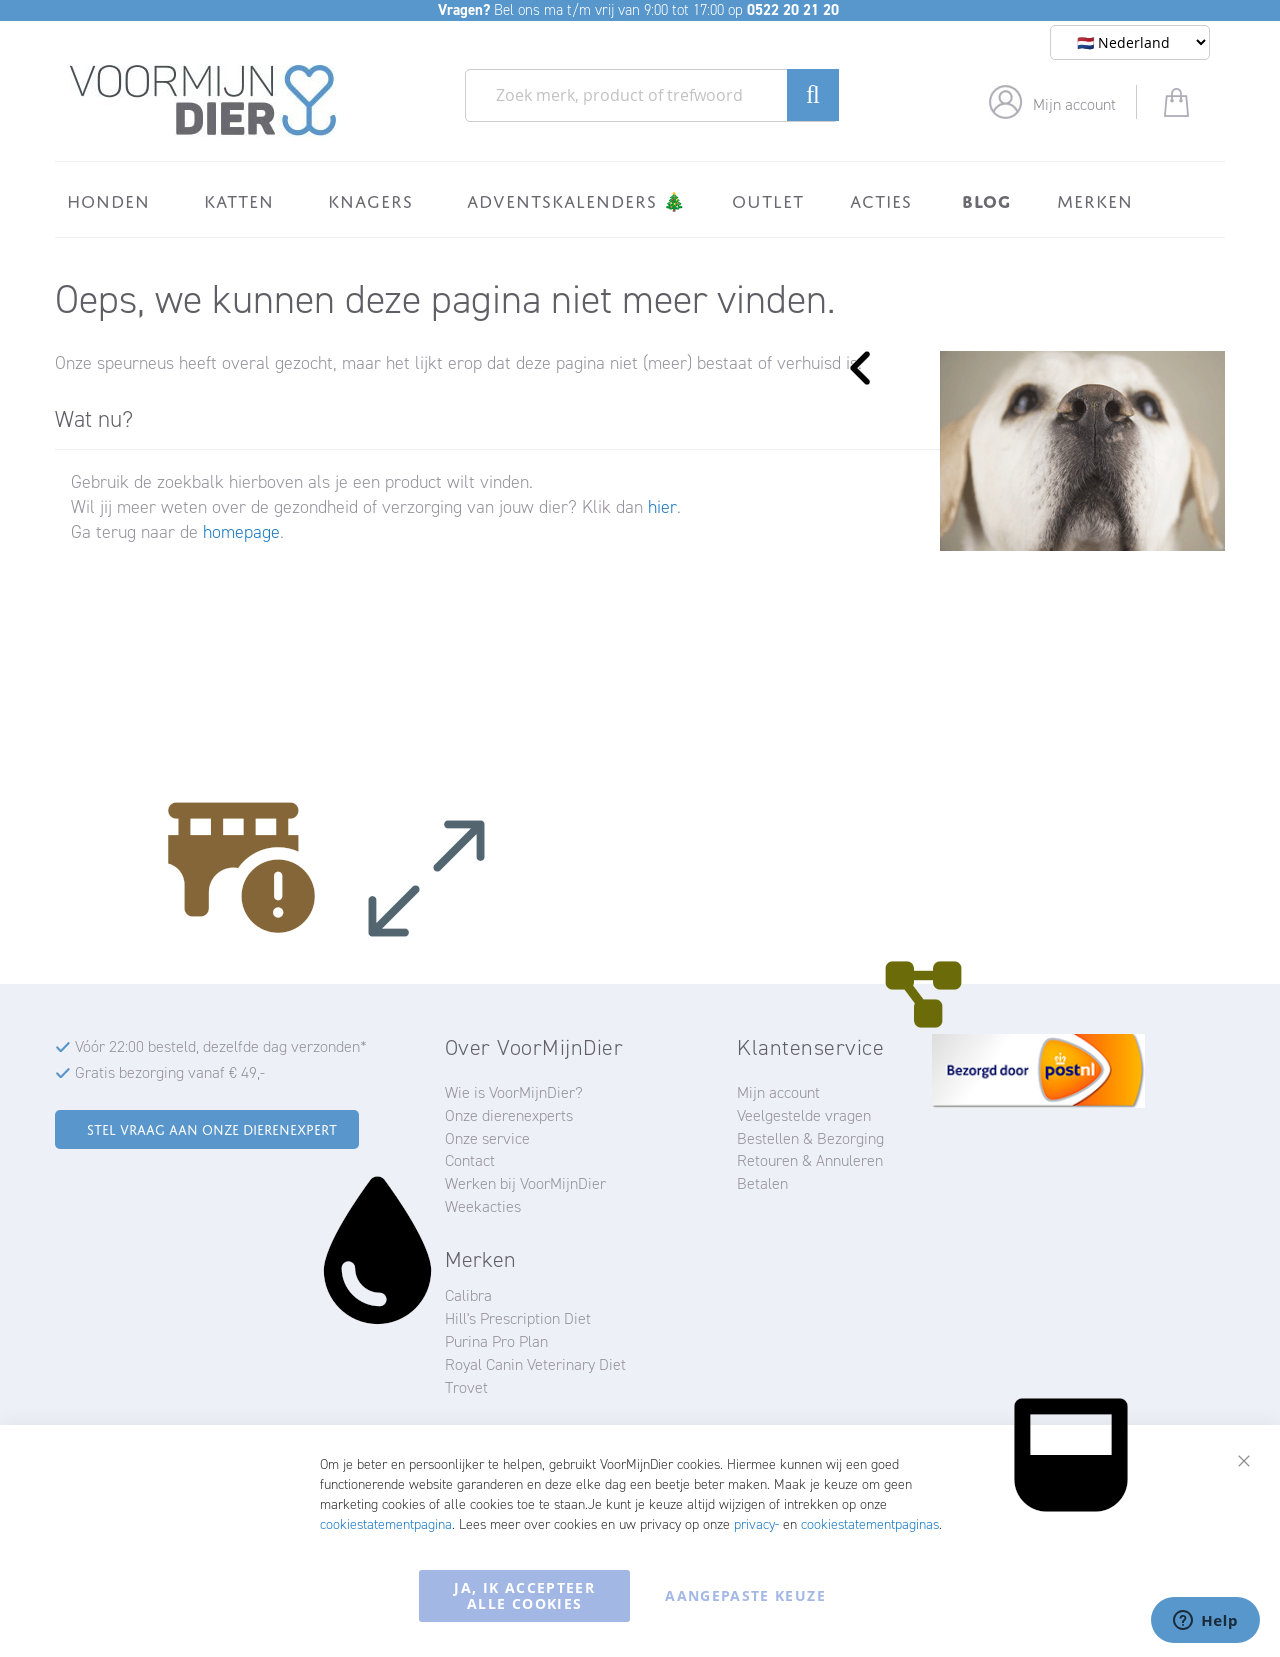  Describe the element at coordinates (861, 368) in the screenshot. I see `navigate back to the previous screen` at that location.